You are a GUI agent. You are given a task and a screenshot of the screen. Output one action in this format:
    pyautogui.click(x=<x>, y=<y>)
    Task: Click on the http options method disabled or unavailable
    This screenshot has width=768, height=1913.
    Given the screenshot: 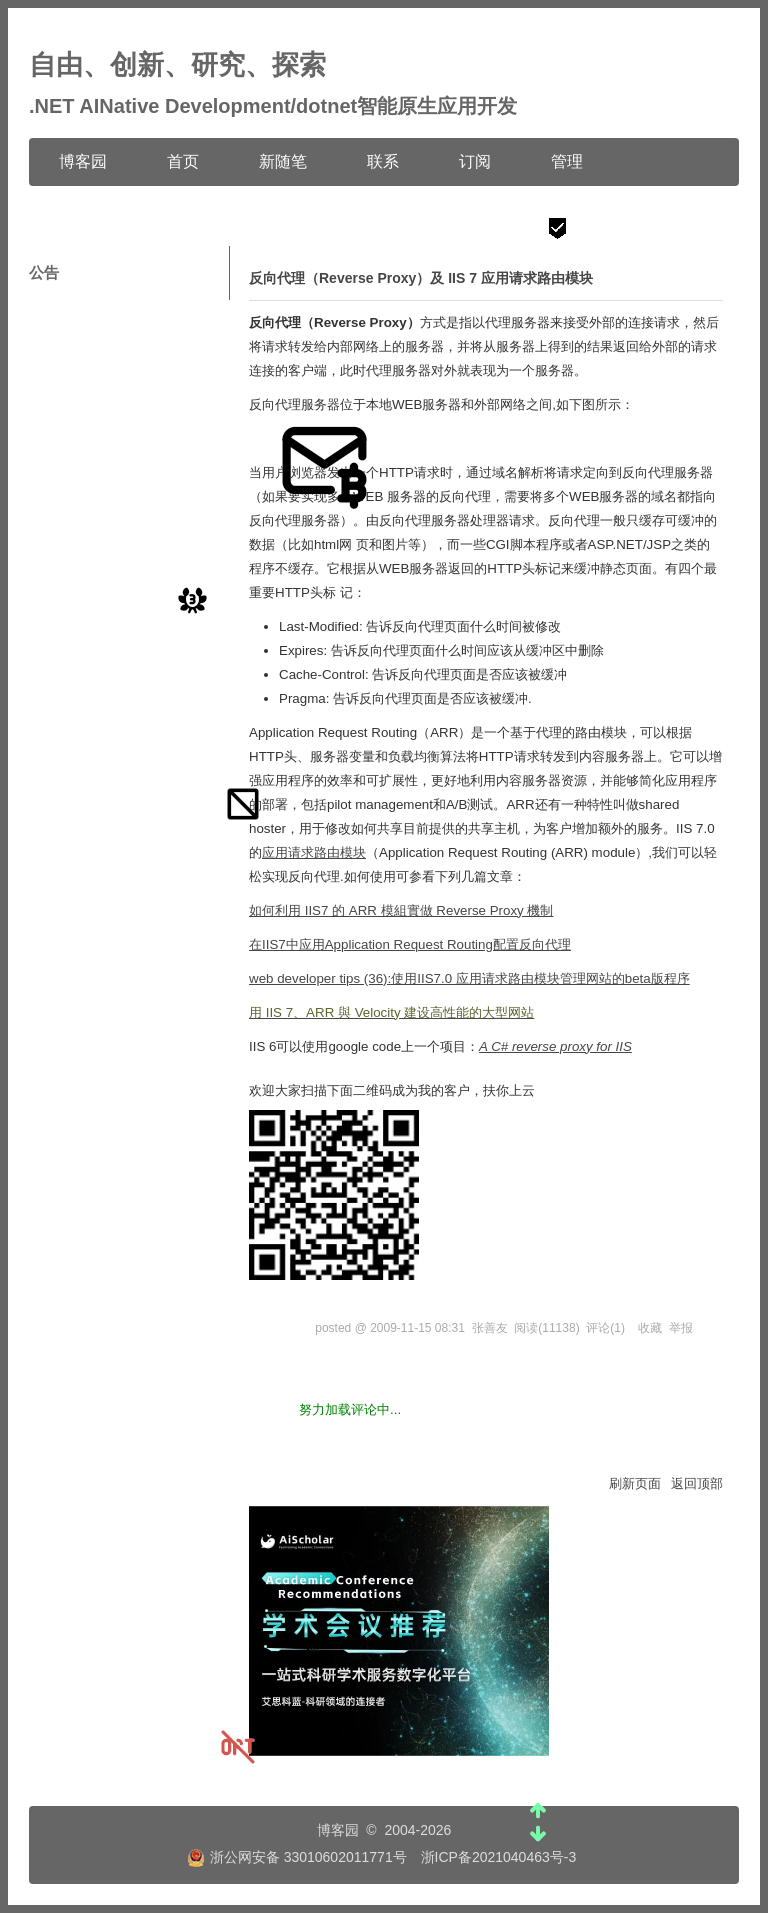 What is the action you would take?
    pyautogui.click(x=238, y=1747)
    